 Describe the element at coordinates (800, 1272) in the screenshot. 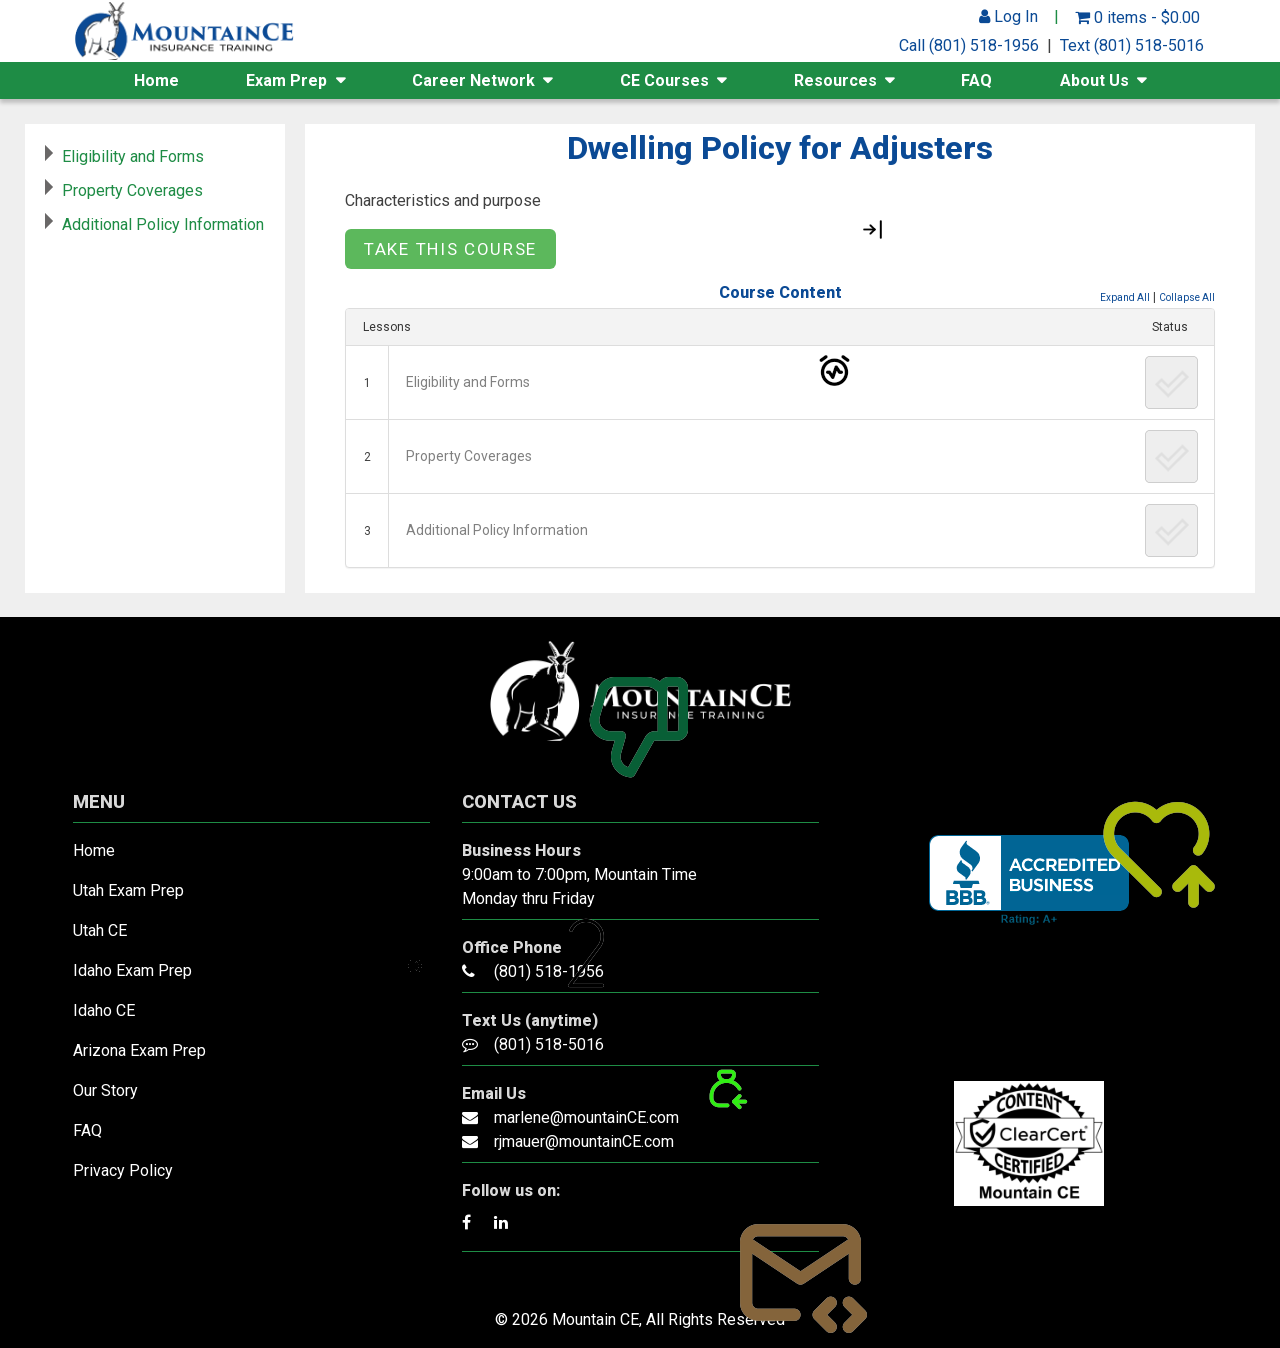

I see `access email developer settings` at that location.